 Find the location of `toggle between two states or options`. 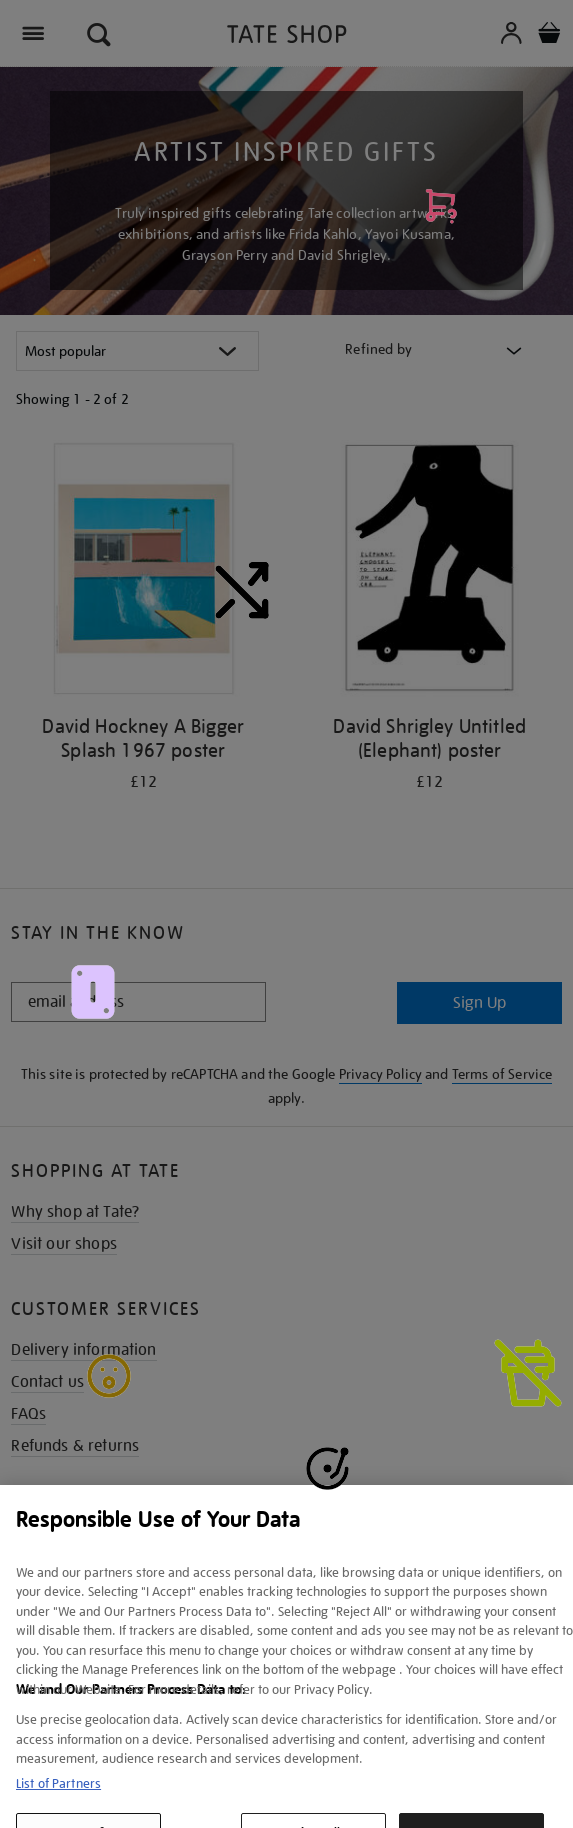

toggle between two states or options is located at coordinates (242, 592).